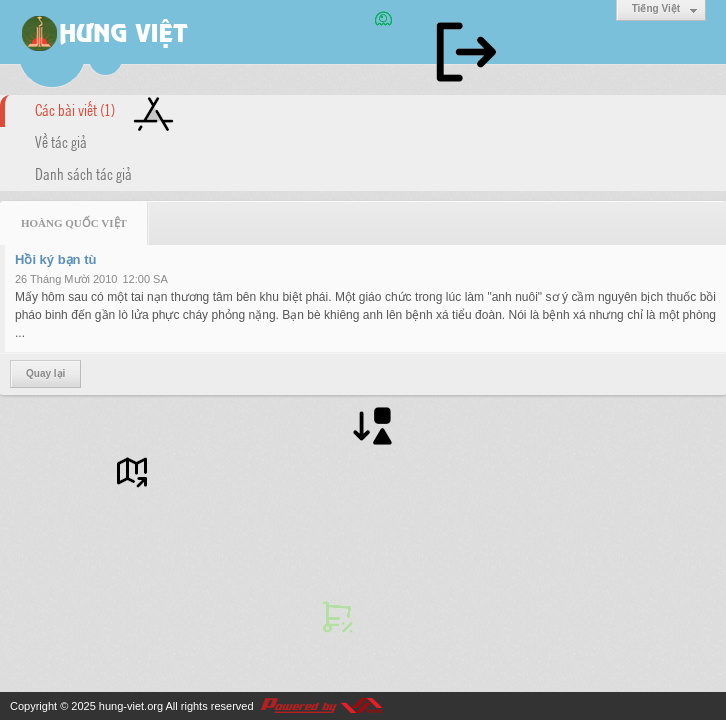 This screenshot has width=726, height=720. I want to click on livewire framework branding, so click(383, 18).